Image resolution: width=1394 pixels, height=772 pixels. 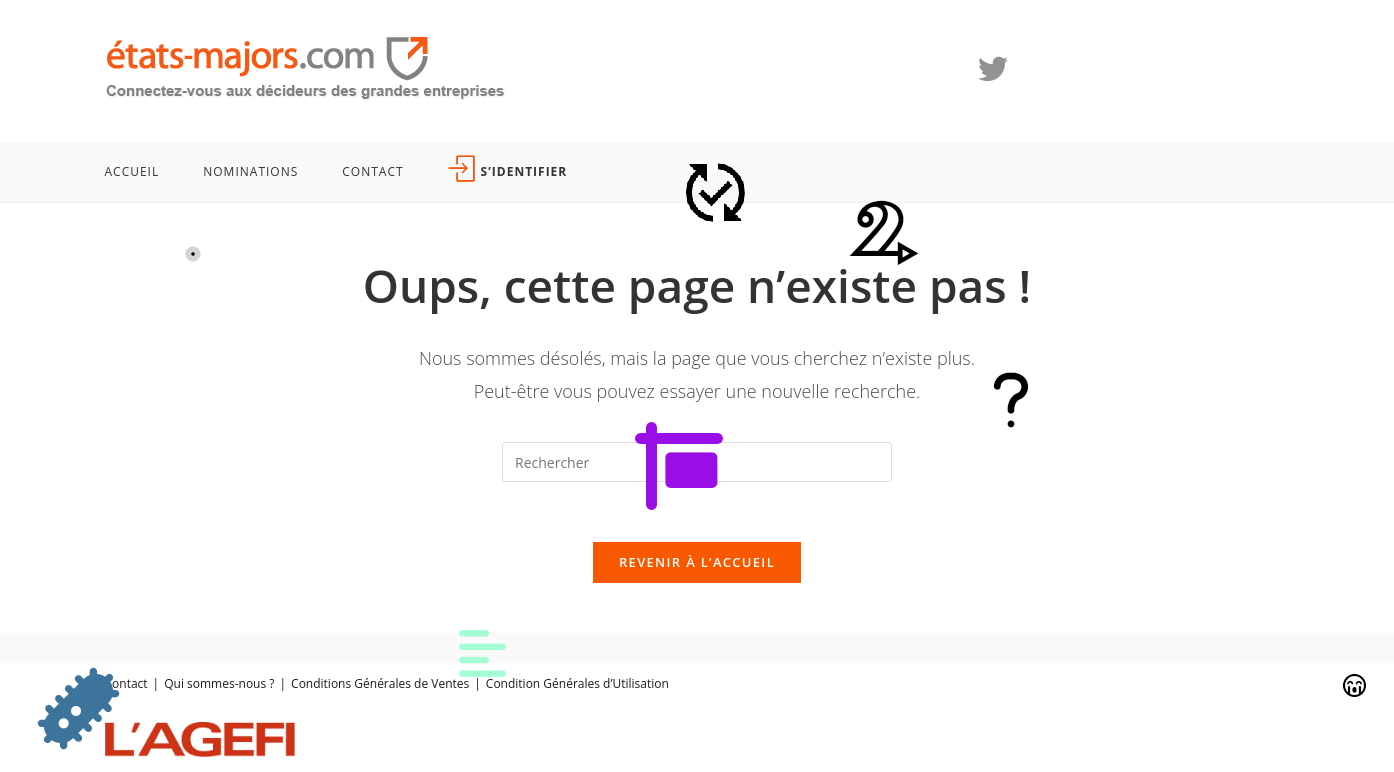 I want to click on react with a crying emotion, so click(x=1354, y=685).